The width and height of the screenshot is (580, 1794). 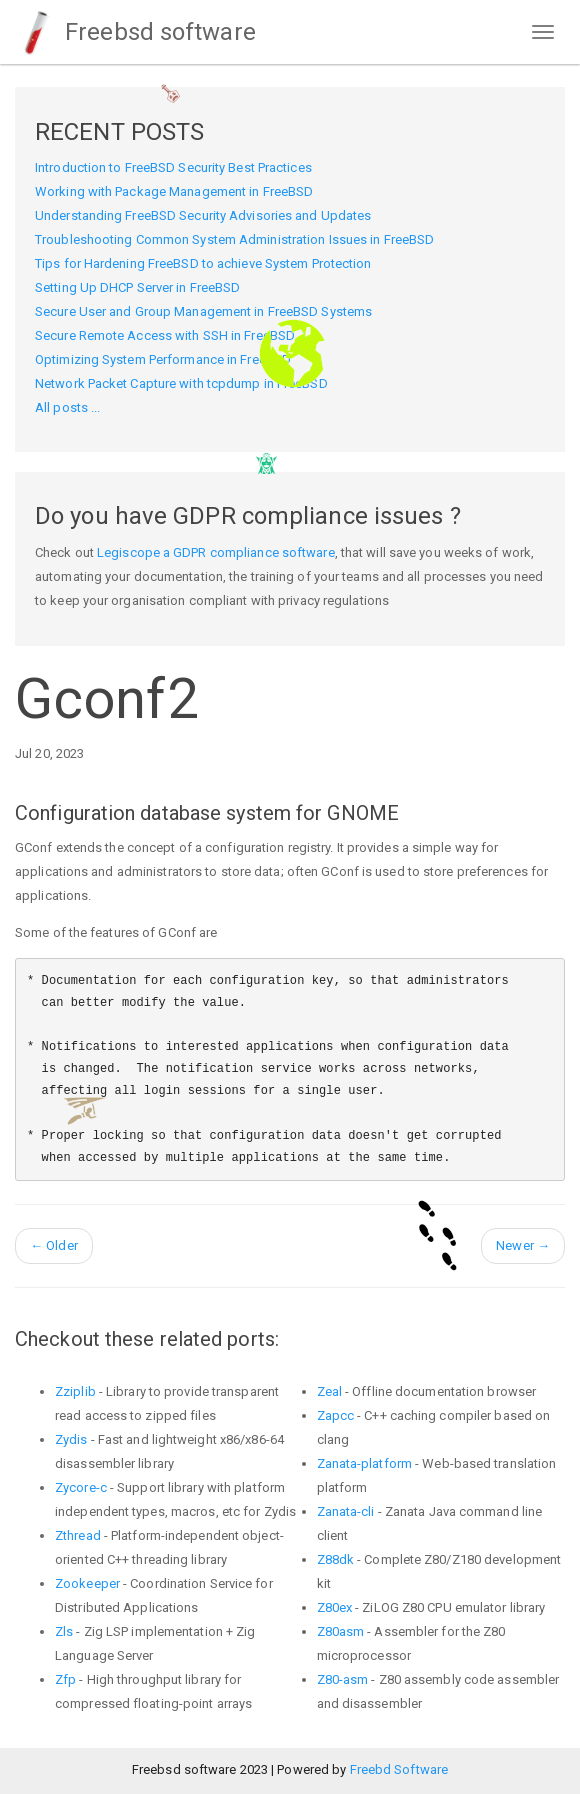 What do you see at coordinates (266, 463) in the screenshot?
I see `select female elf character` at bounding box center [266, 463].